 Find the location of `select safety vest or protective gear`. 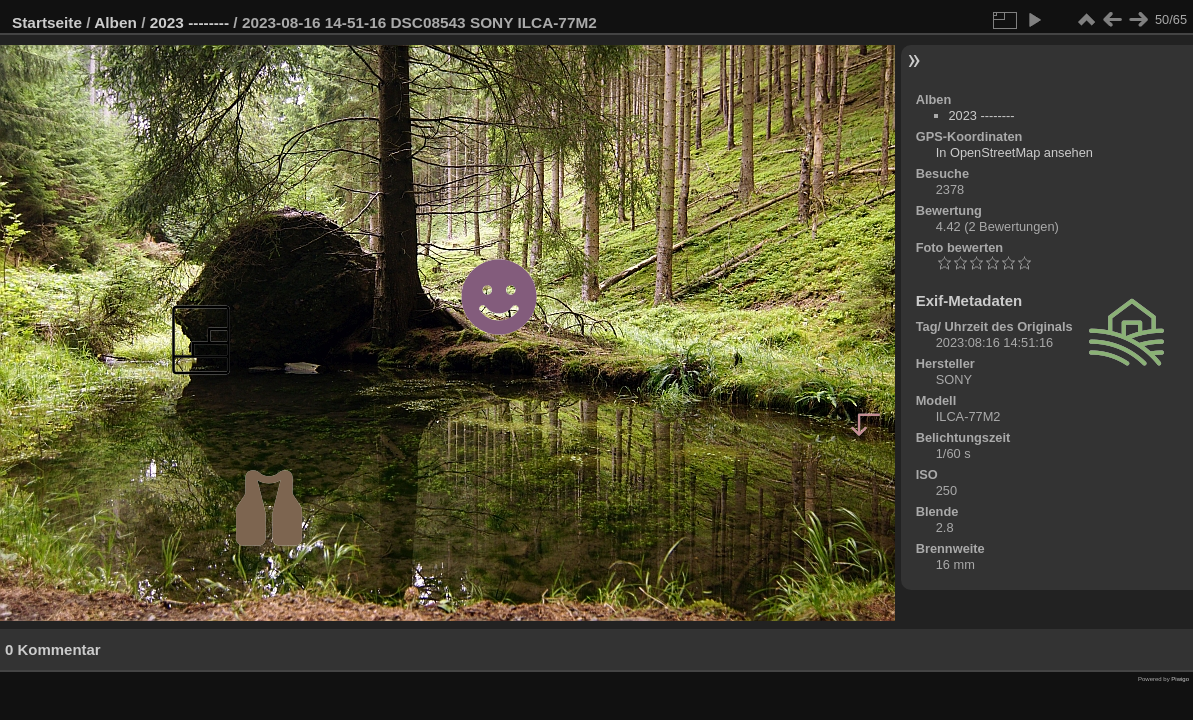

select safety vest or protective gear is located at coordinates (269, 508).